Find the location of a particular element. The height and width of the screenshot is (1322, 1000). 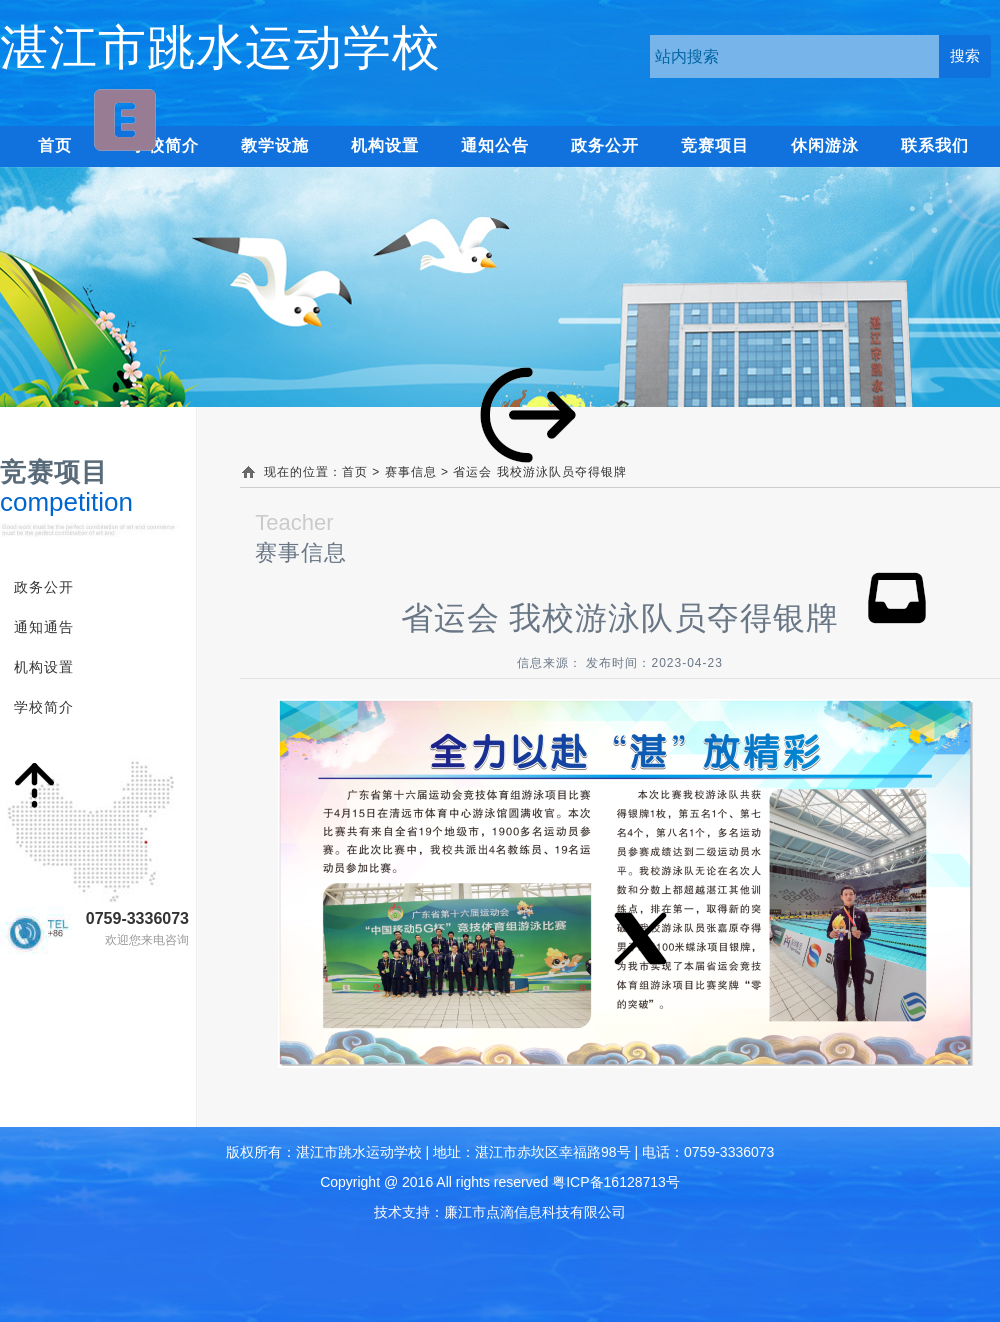

share to X (formerly Twitter) is located at coordinates (640, 938).